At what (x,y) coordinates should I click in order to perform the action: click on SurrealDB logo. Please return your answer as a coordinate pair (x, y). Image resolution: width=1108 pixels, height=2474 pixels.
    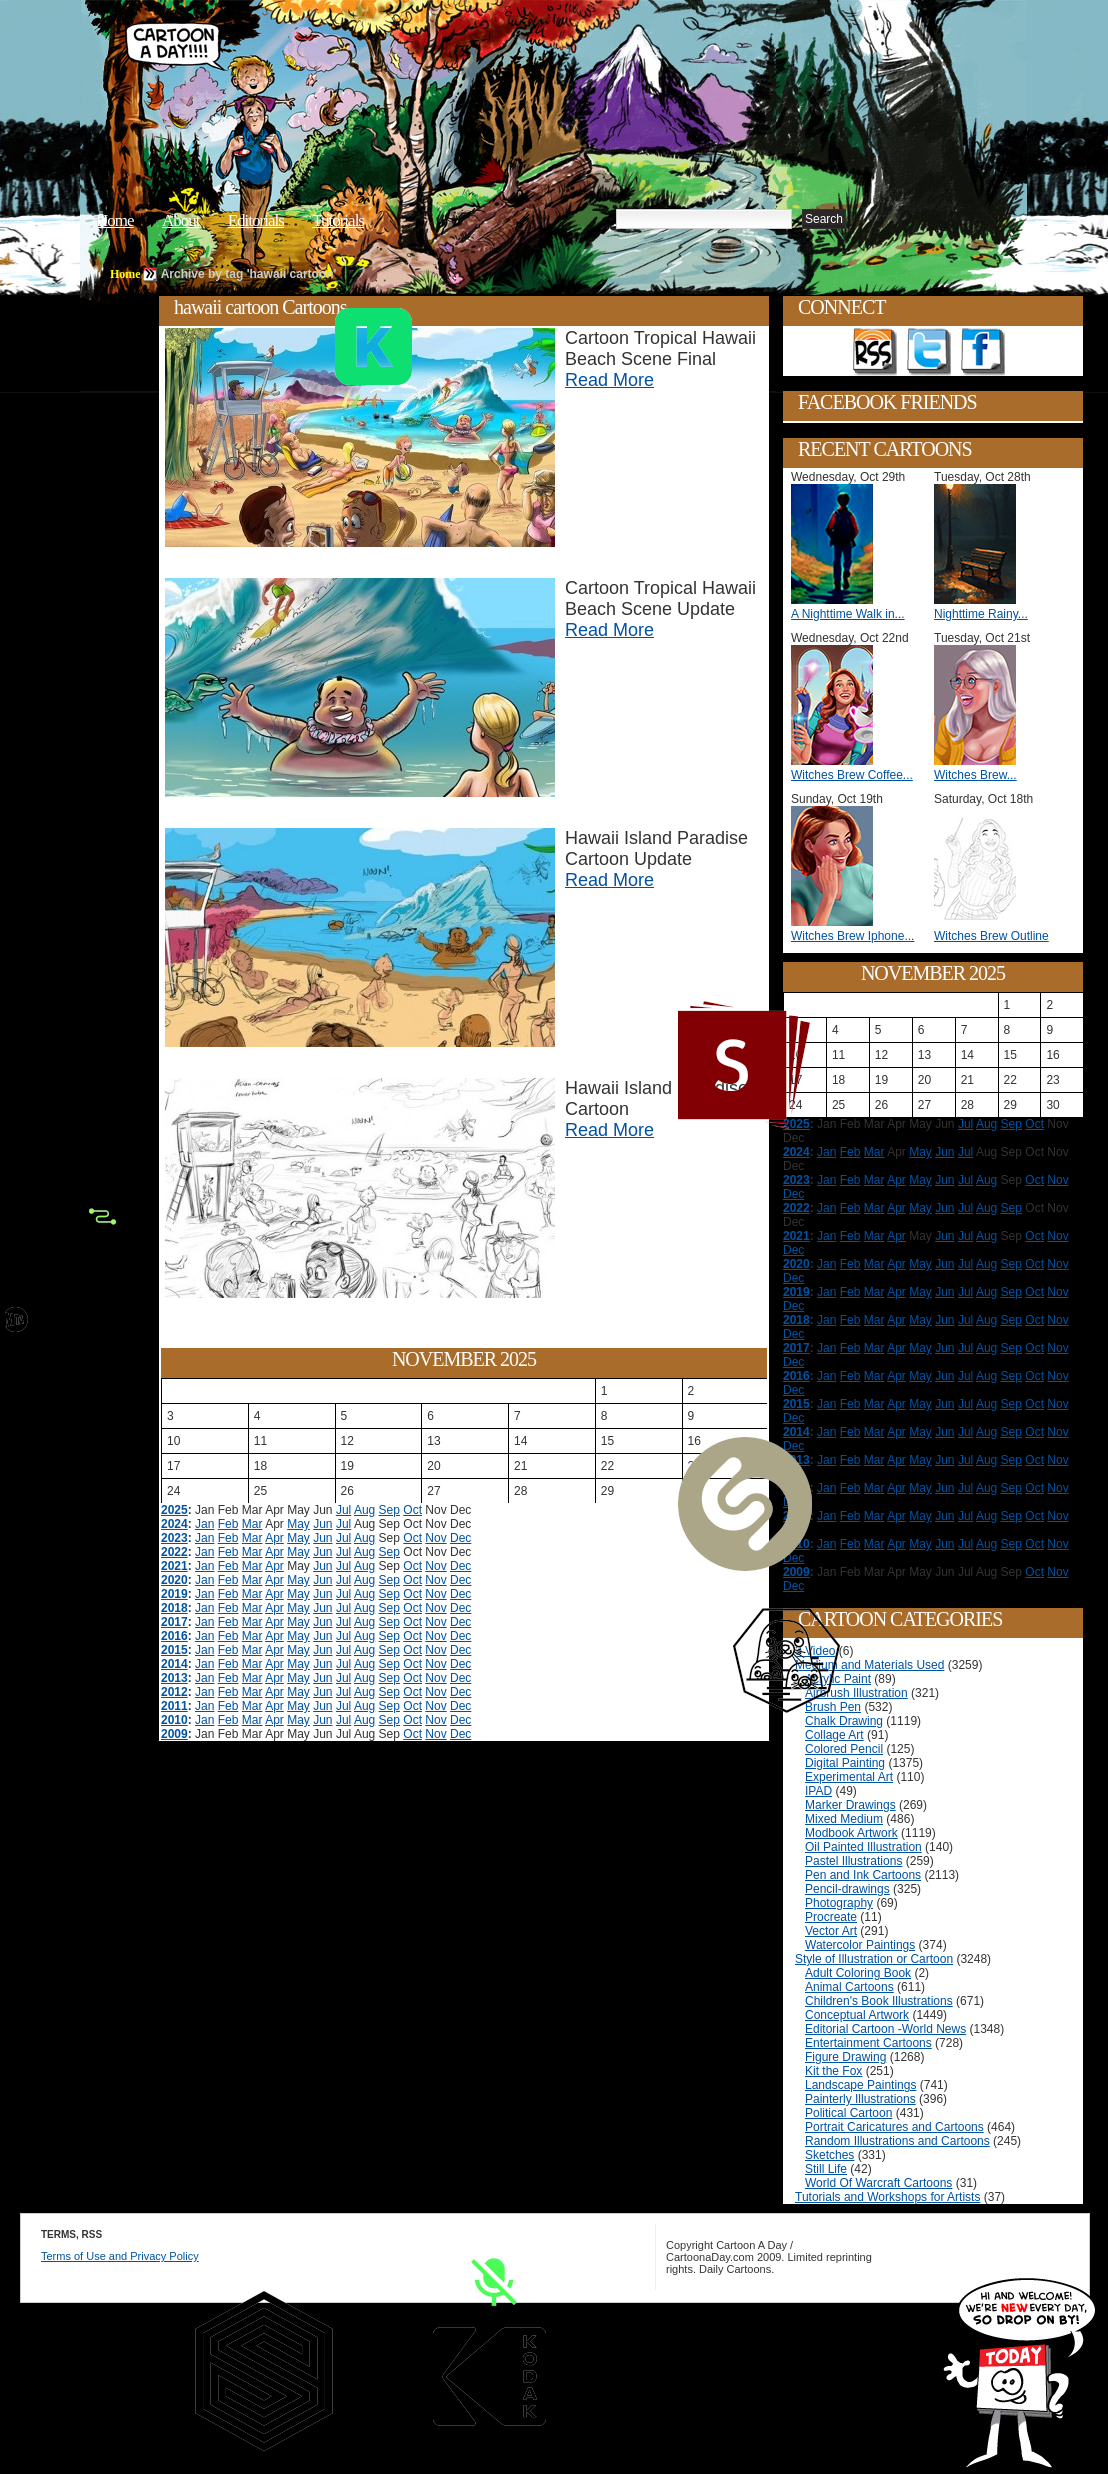
    Looking at the image, I should click on (264, 2371).